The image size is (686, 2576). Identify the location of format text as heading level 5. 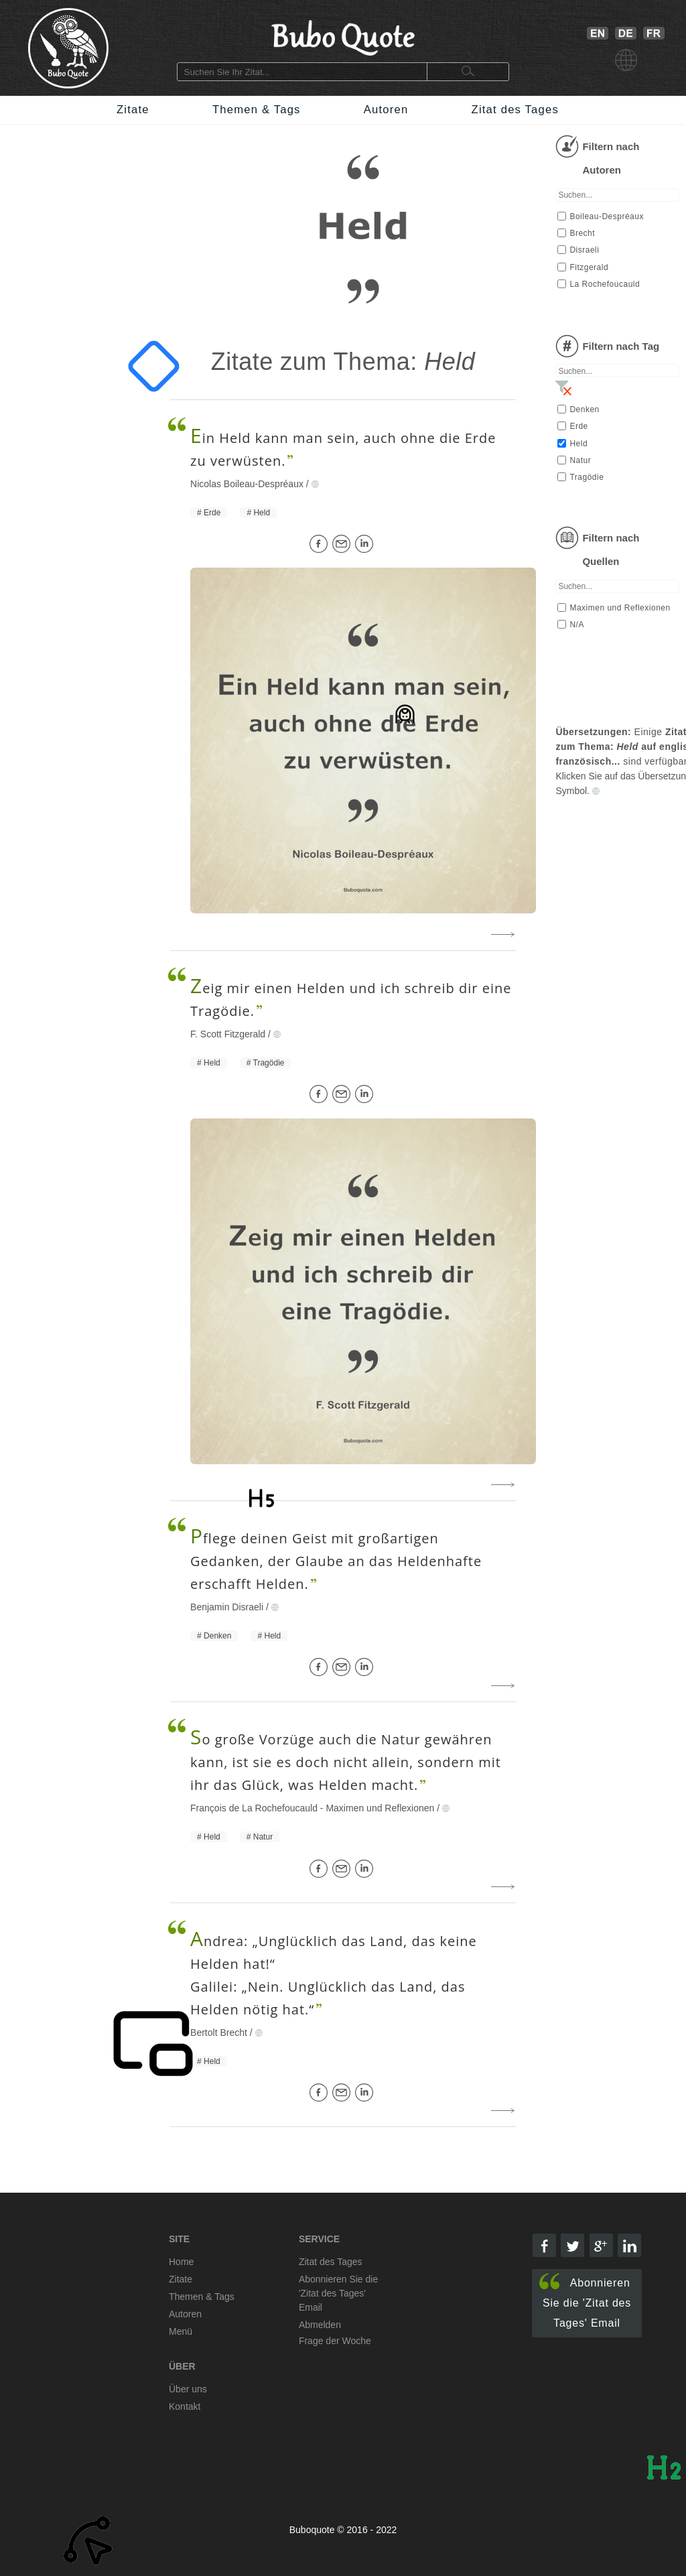
(261, 1498).